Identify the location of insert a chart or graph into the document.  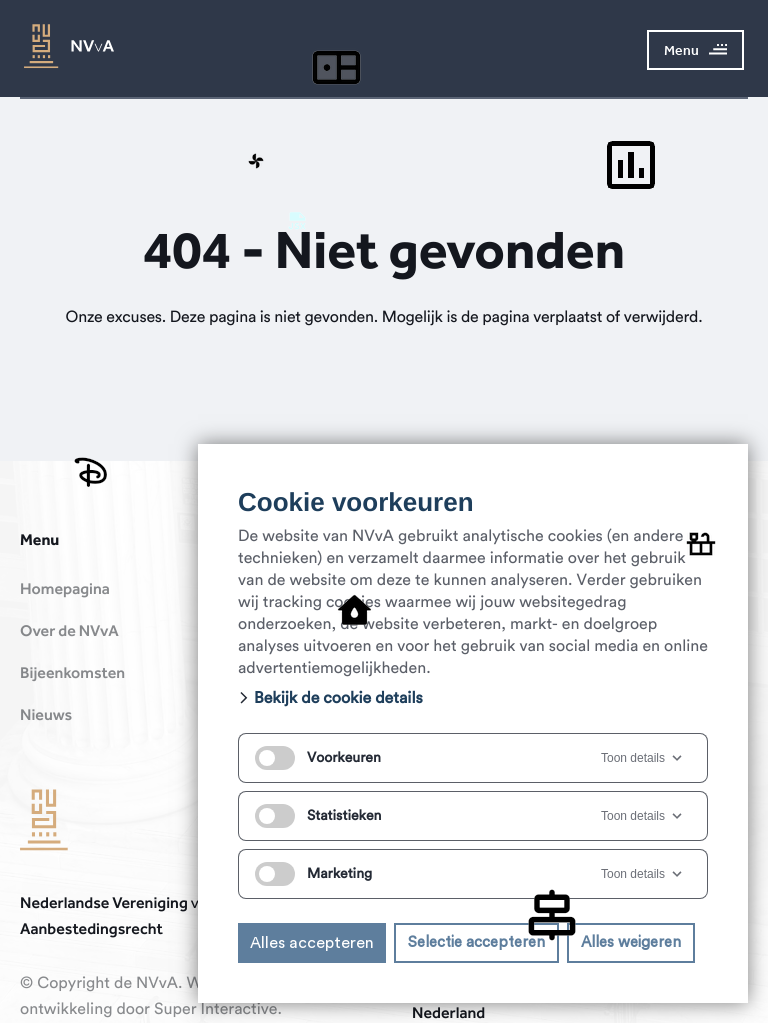
(631, 165).